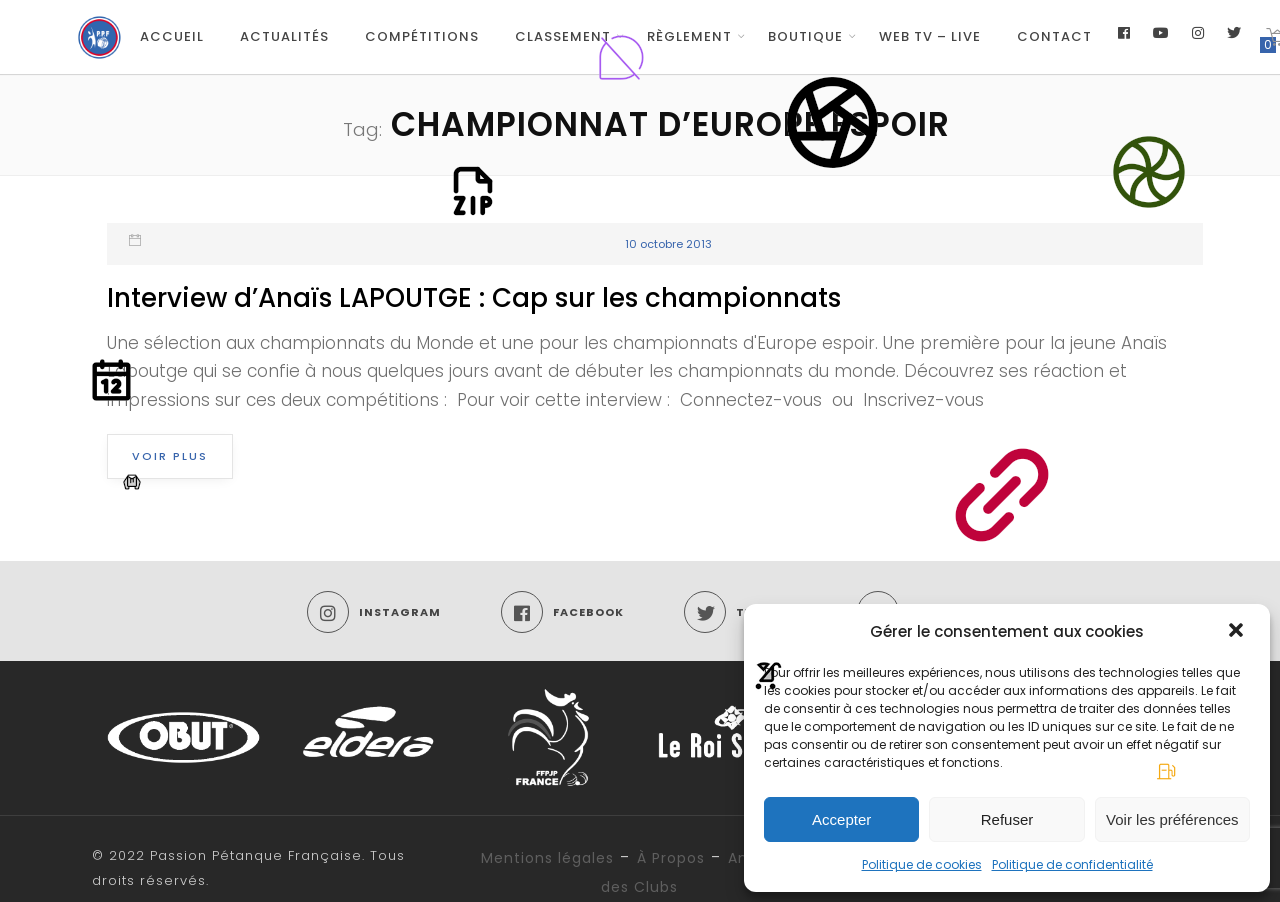 The image size is (1280, 902). I want to click on copy or share a link, so click(1002, 495).